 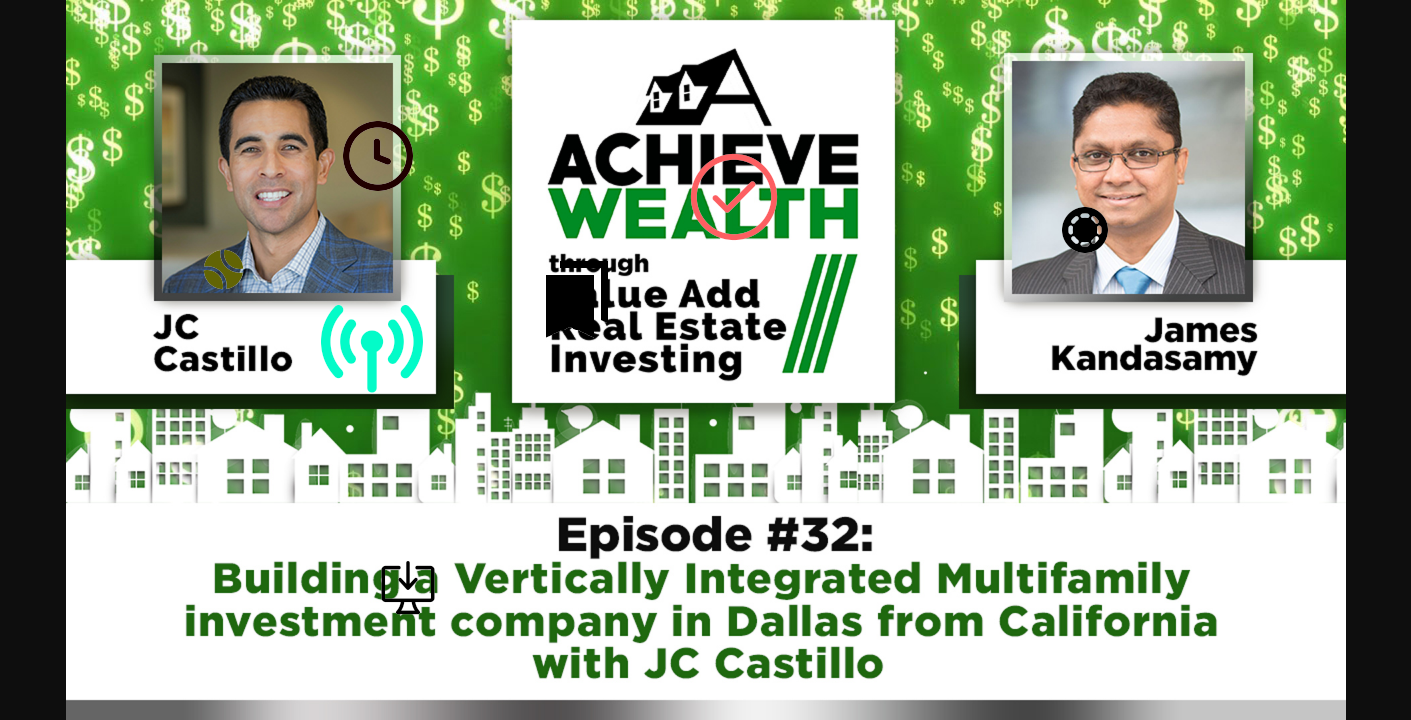 What do you see at coordinates (223, 269) in the screenshot?
I see `access tennis or sports-related features` at bounding box center [223, 269].